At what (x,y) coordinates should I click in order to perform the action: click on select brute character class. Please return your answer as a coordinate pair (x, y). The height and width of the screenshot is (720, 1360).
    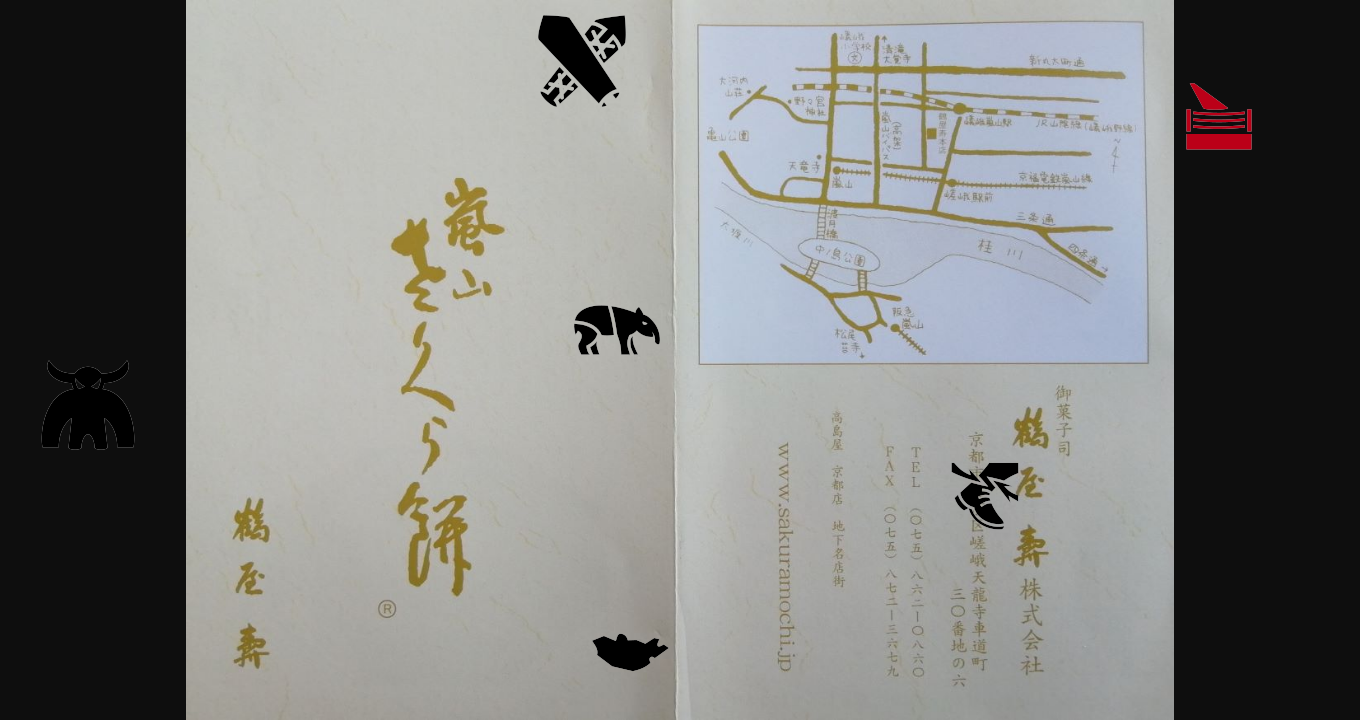
    Looking at the image, I should click on (88, 405).